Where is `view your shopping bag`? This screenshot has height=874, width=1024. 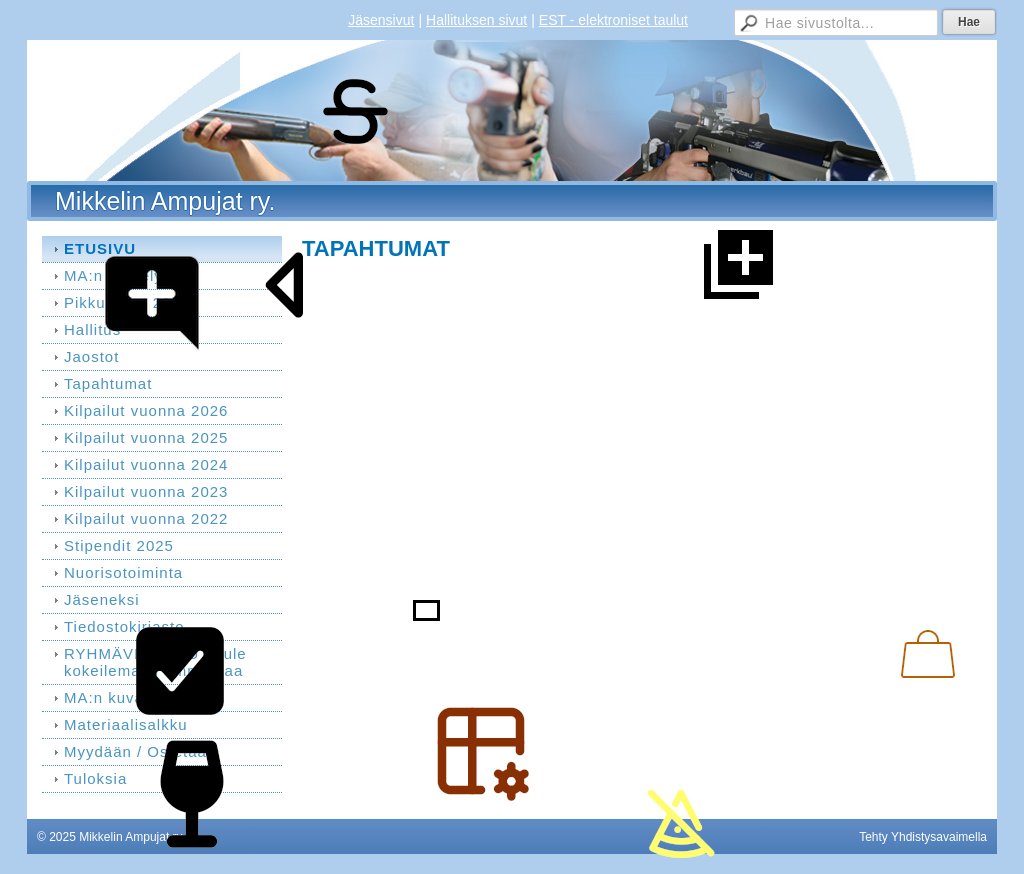
view your shopping bag is located at coordinates (928, 657).